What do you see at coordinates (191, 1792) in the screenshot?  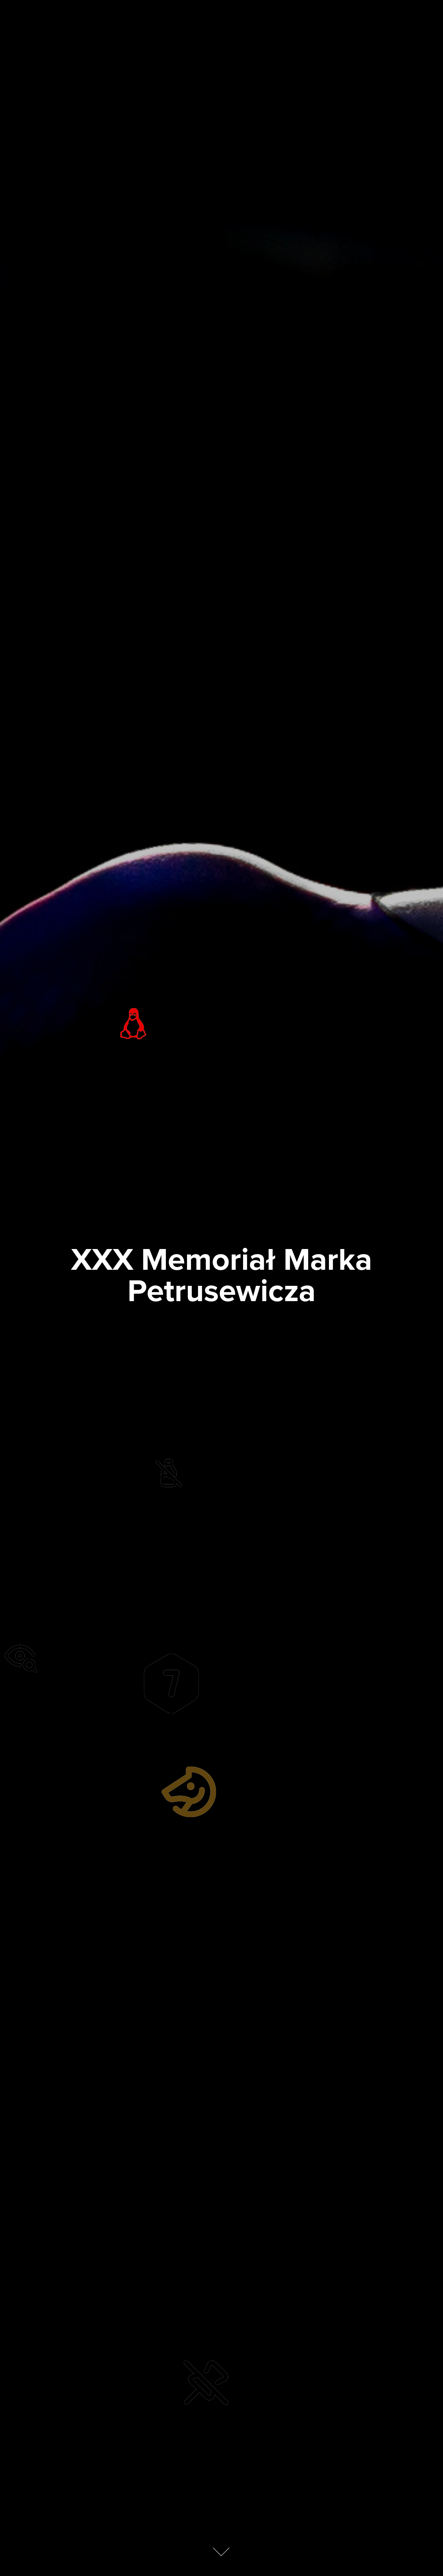 I see `access equestrian or horse-related features` at bounding box center [191, 1792].